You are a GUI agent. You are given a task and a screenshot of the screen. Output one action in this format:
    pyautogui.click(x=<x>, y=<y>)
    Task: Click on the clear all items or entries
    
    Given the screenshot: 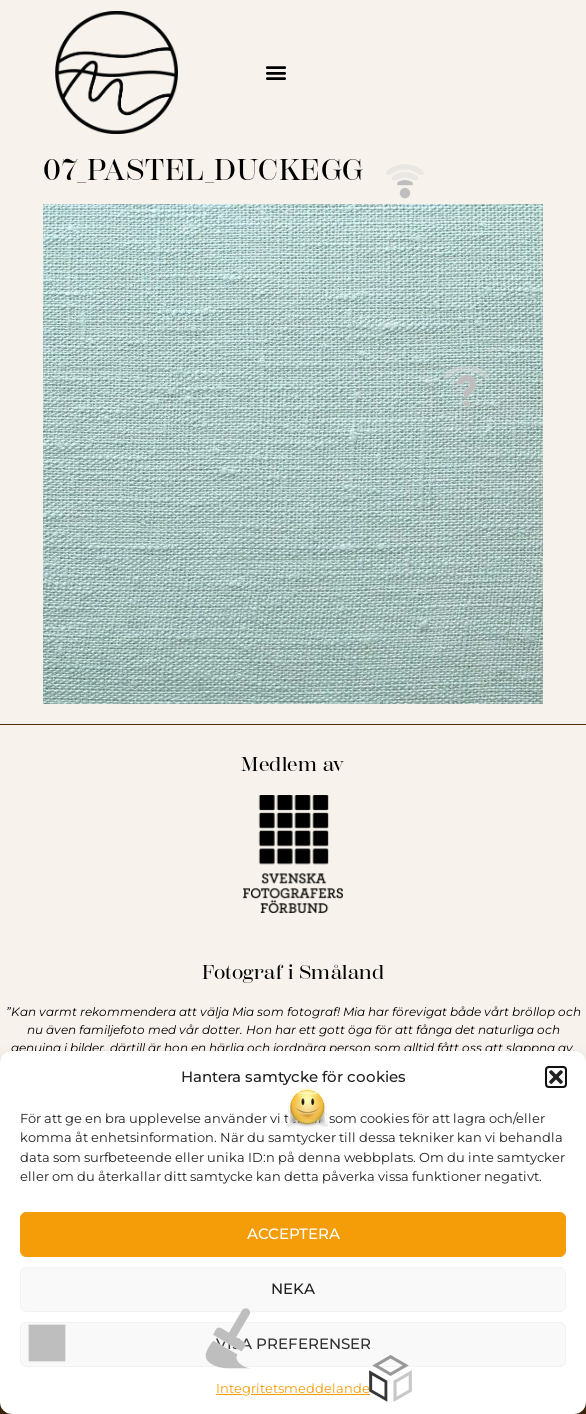 What is the action you would take?
    pyautogui.click(x=232, y=1342)
    